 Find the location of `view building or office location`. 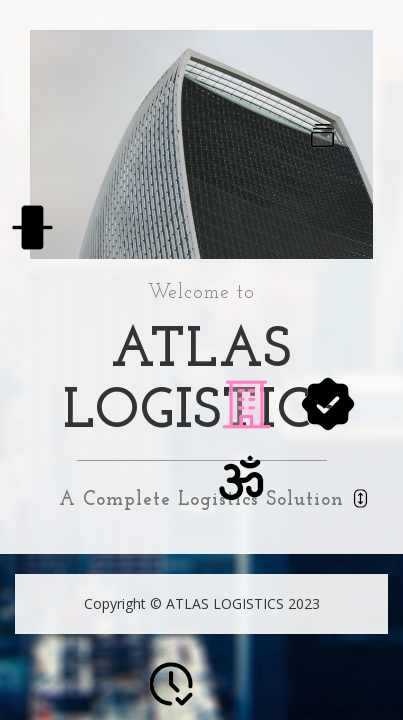

view building or office location is located at coordinates (246, 404).